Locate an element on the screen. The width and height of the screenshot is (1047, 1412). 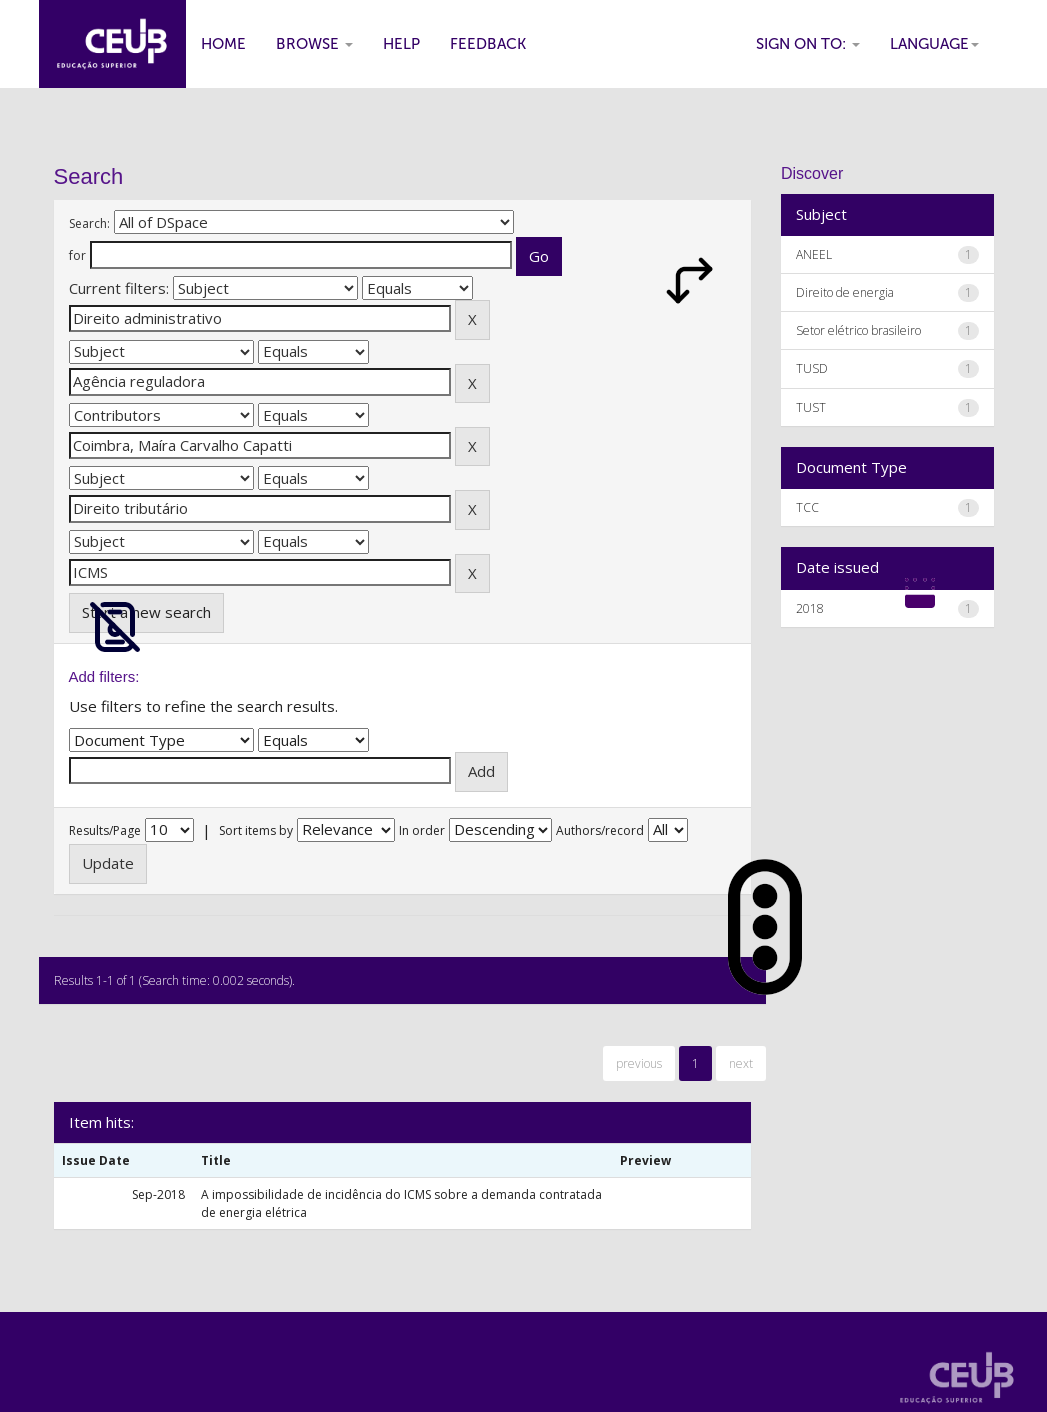
align content to bottom of container is located at coordinates (920, 593).